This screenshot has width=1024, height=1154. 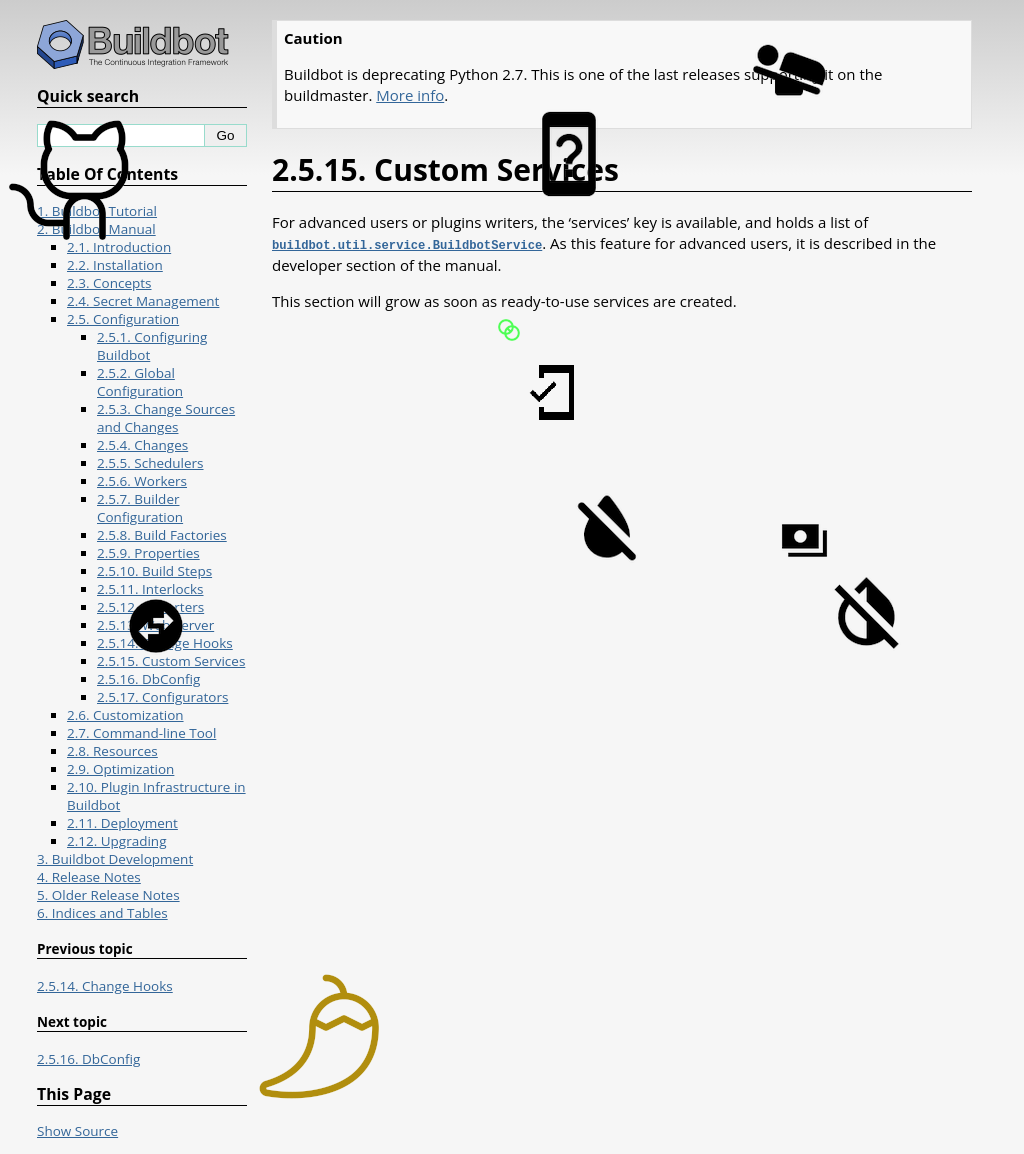 What do you see at coordinates (607, 527) in the screenshot?
I see `reset or remove color formatting` at bounding box center [607, 527].